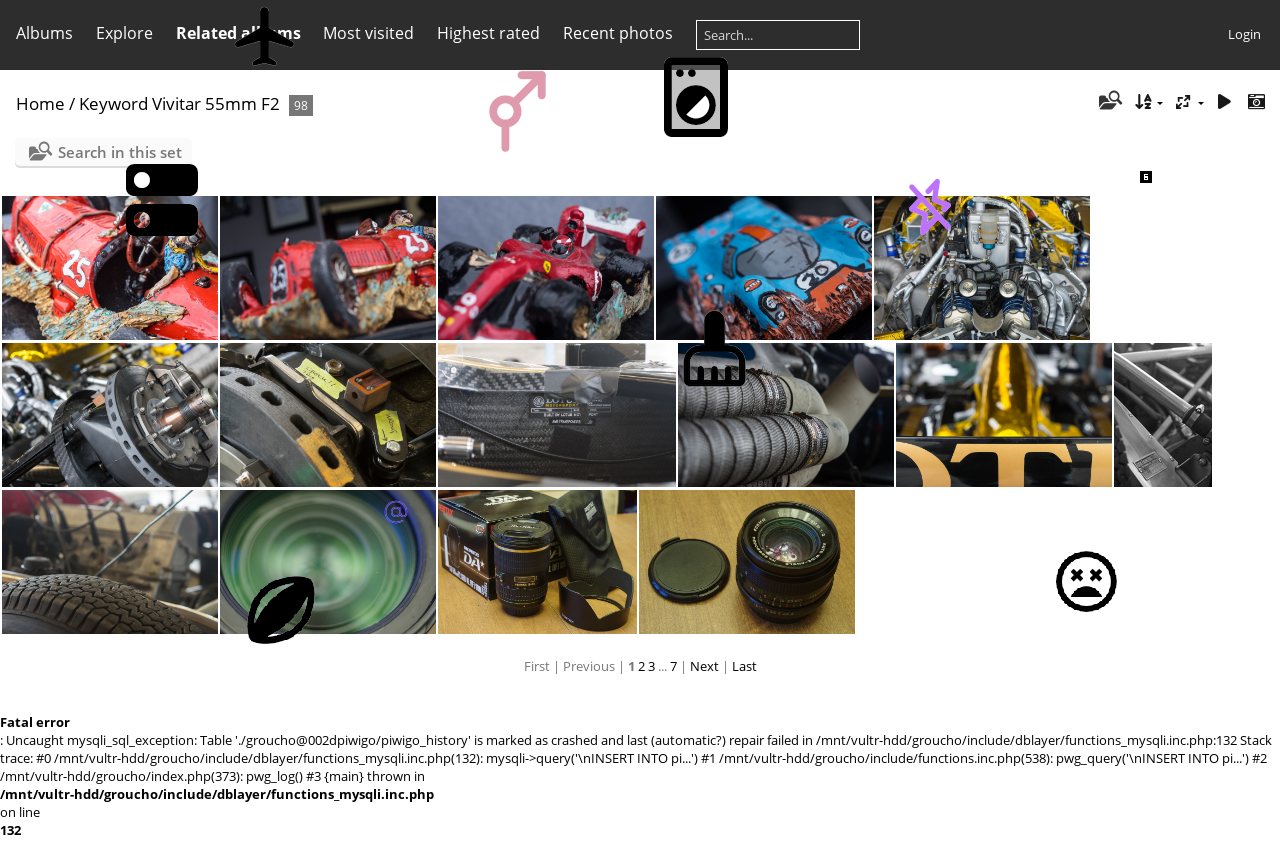 This screenshot has height=857, width=1280. What do you see at coordinates (714, 348) in the screenshot?
I see `access cleaning or housekeeping services` at bounding box center [714, 348].